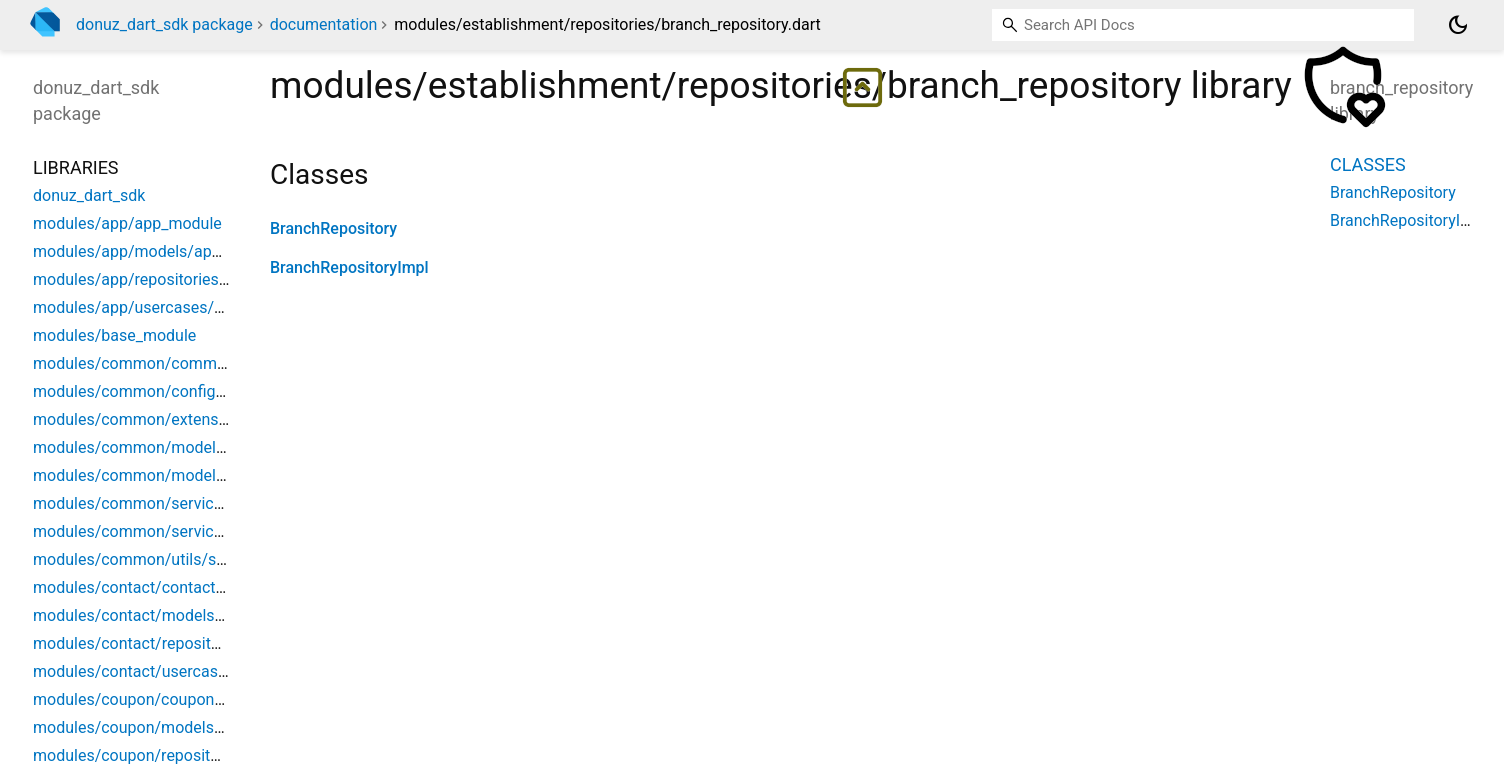 The image size is (1504, 775). Describe the element at coordinates (862, 87) in the screenshot. I see `collapse or minimize a section` at that location.